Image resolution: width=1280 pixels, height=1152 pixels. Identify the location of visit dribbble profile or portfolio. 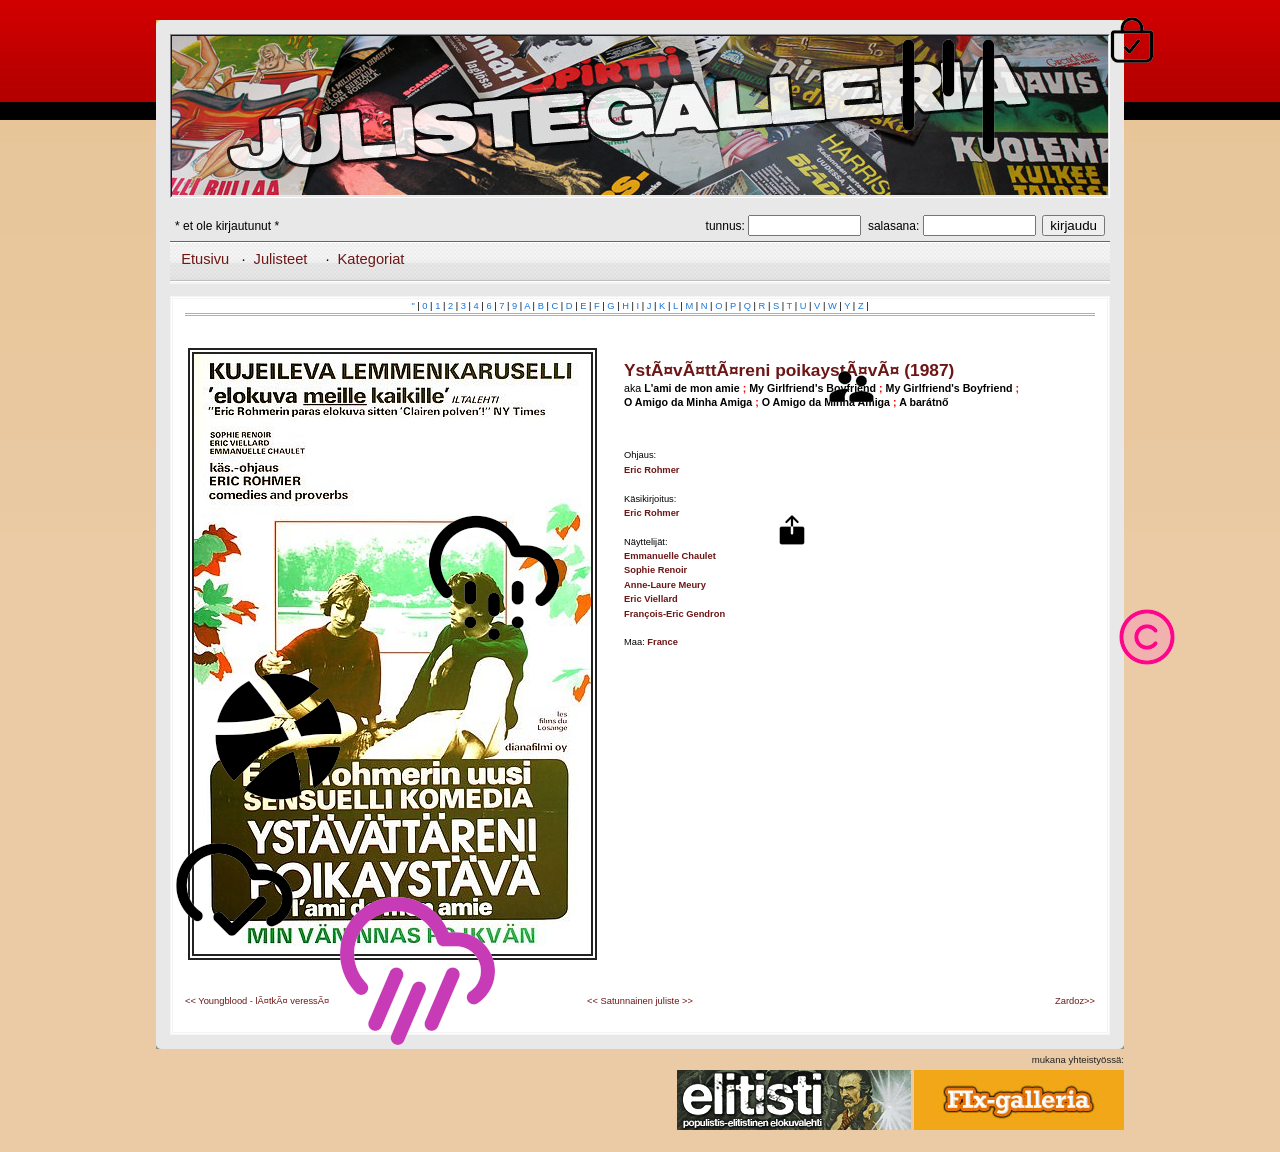
(278, 736).